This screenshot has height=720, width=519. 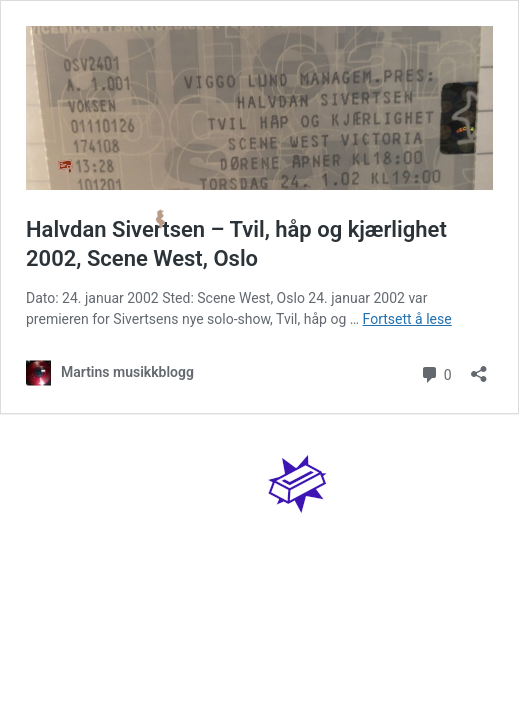 What do you see at coordinates (297, 483) in the screenshot?
I see `indicates a gold bar or treasure reward` at bounding box center [297, 483].